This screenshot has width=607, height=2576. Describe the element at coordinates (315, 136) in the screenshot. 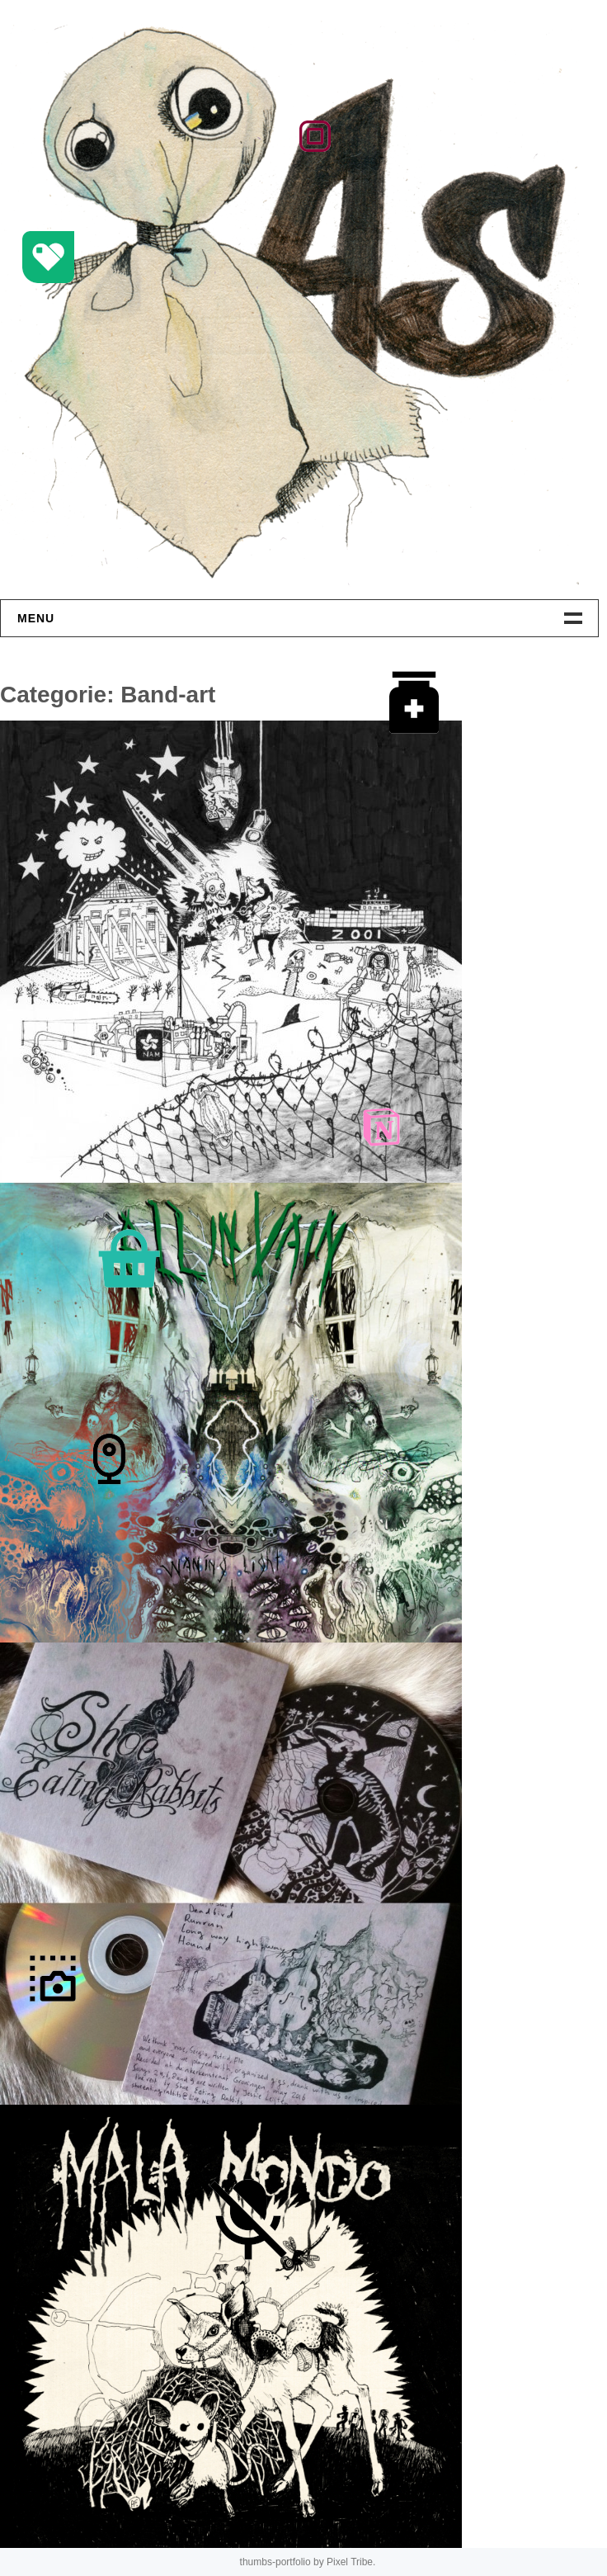

I see `open the smoothcomp app` at that location.